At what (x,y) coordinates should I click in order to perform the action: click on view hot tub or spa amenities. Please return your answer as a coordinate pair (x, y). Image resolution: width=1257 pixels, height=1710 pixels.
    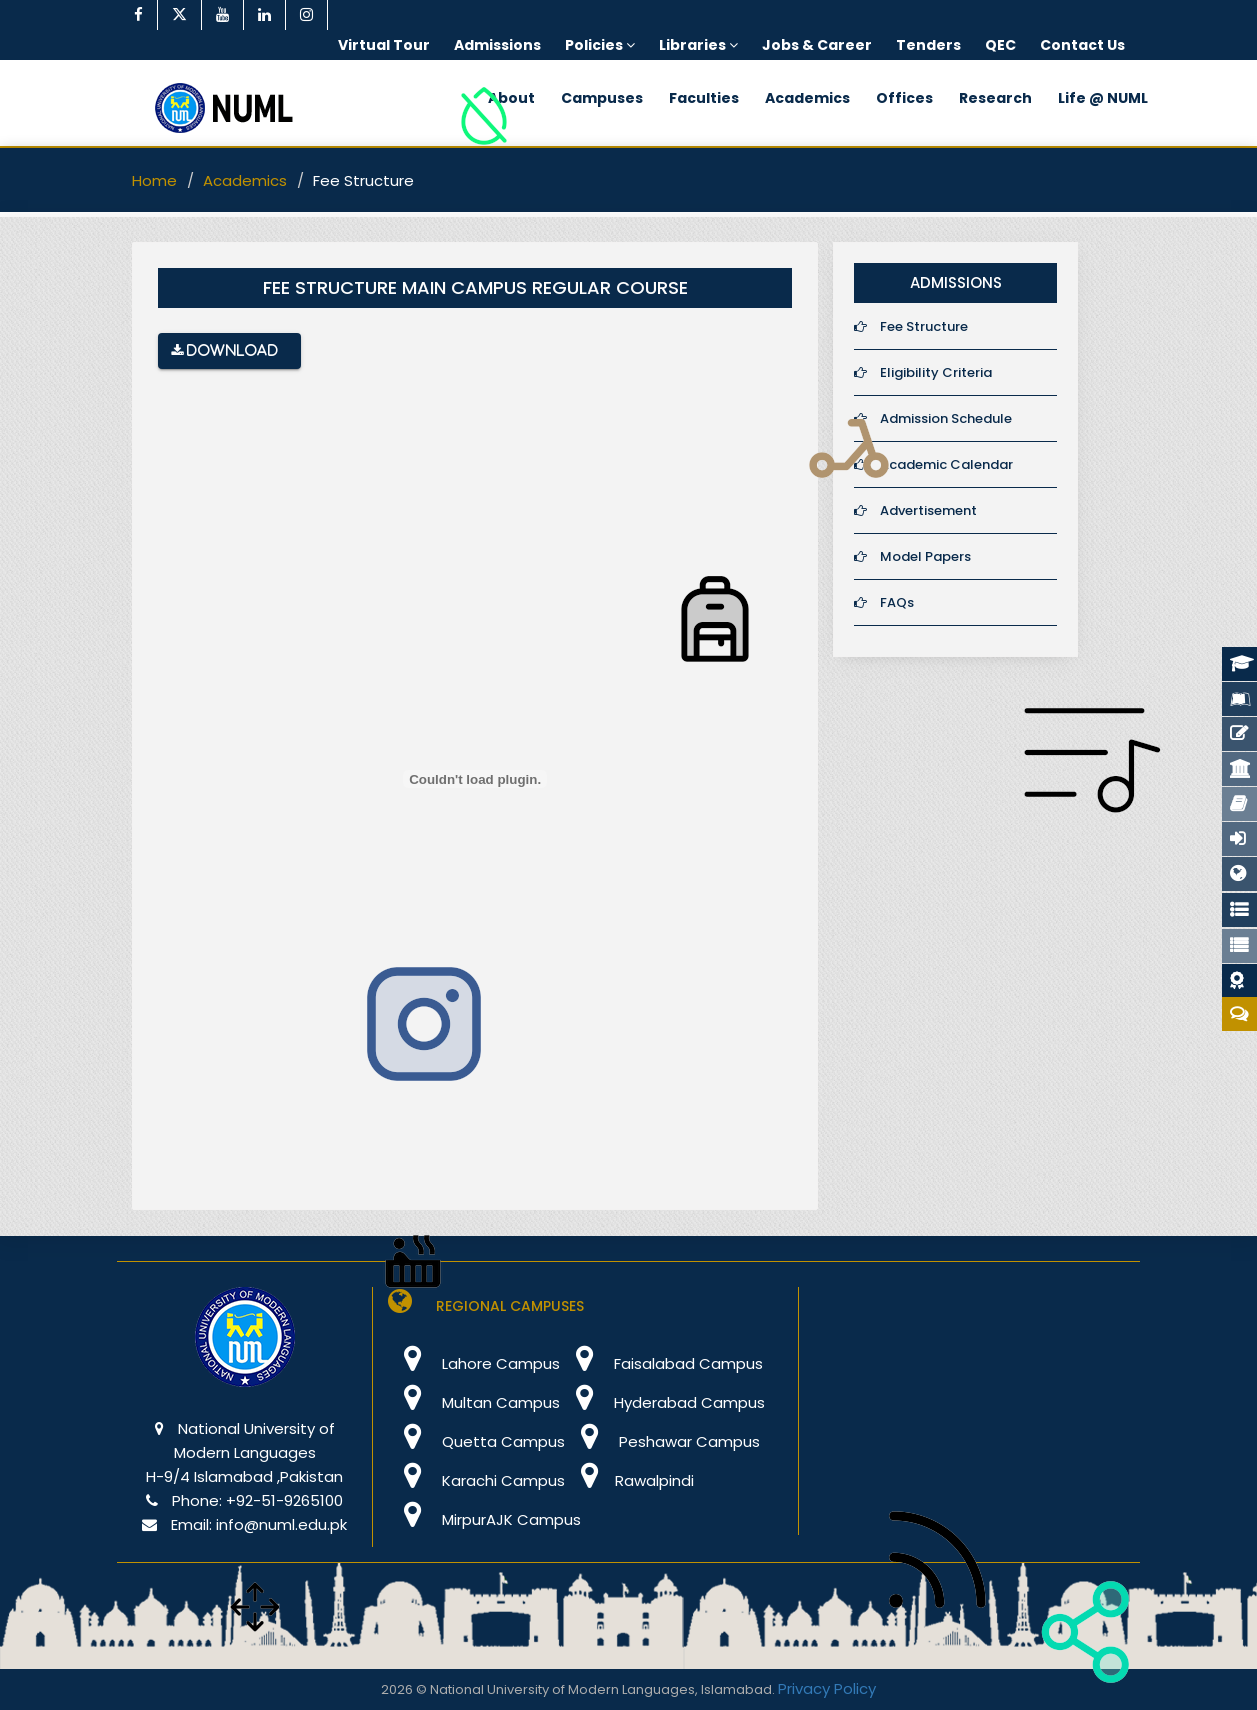
    Looking at the image, I should click on (413, 1260).